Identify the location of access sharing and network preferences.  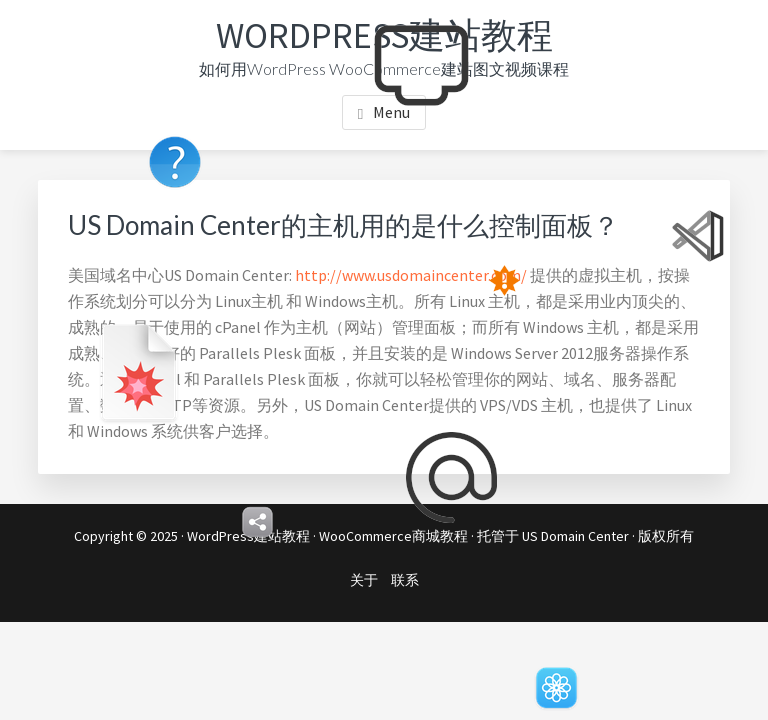
(257, 522).